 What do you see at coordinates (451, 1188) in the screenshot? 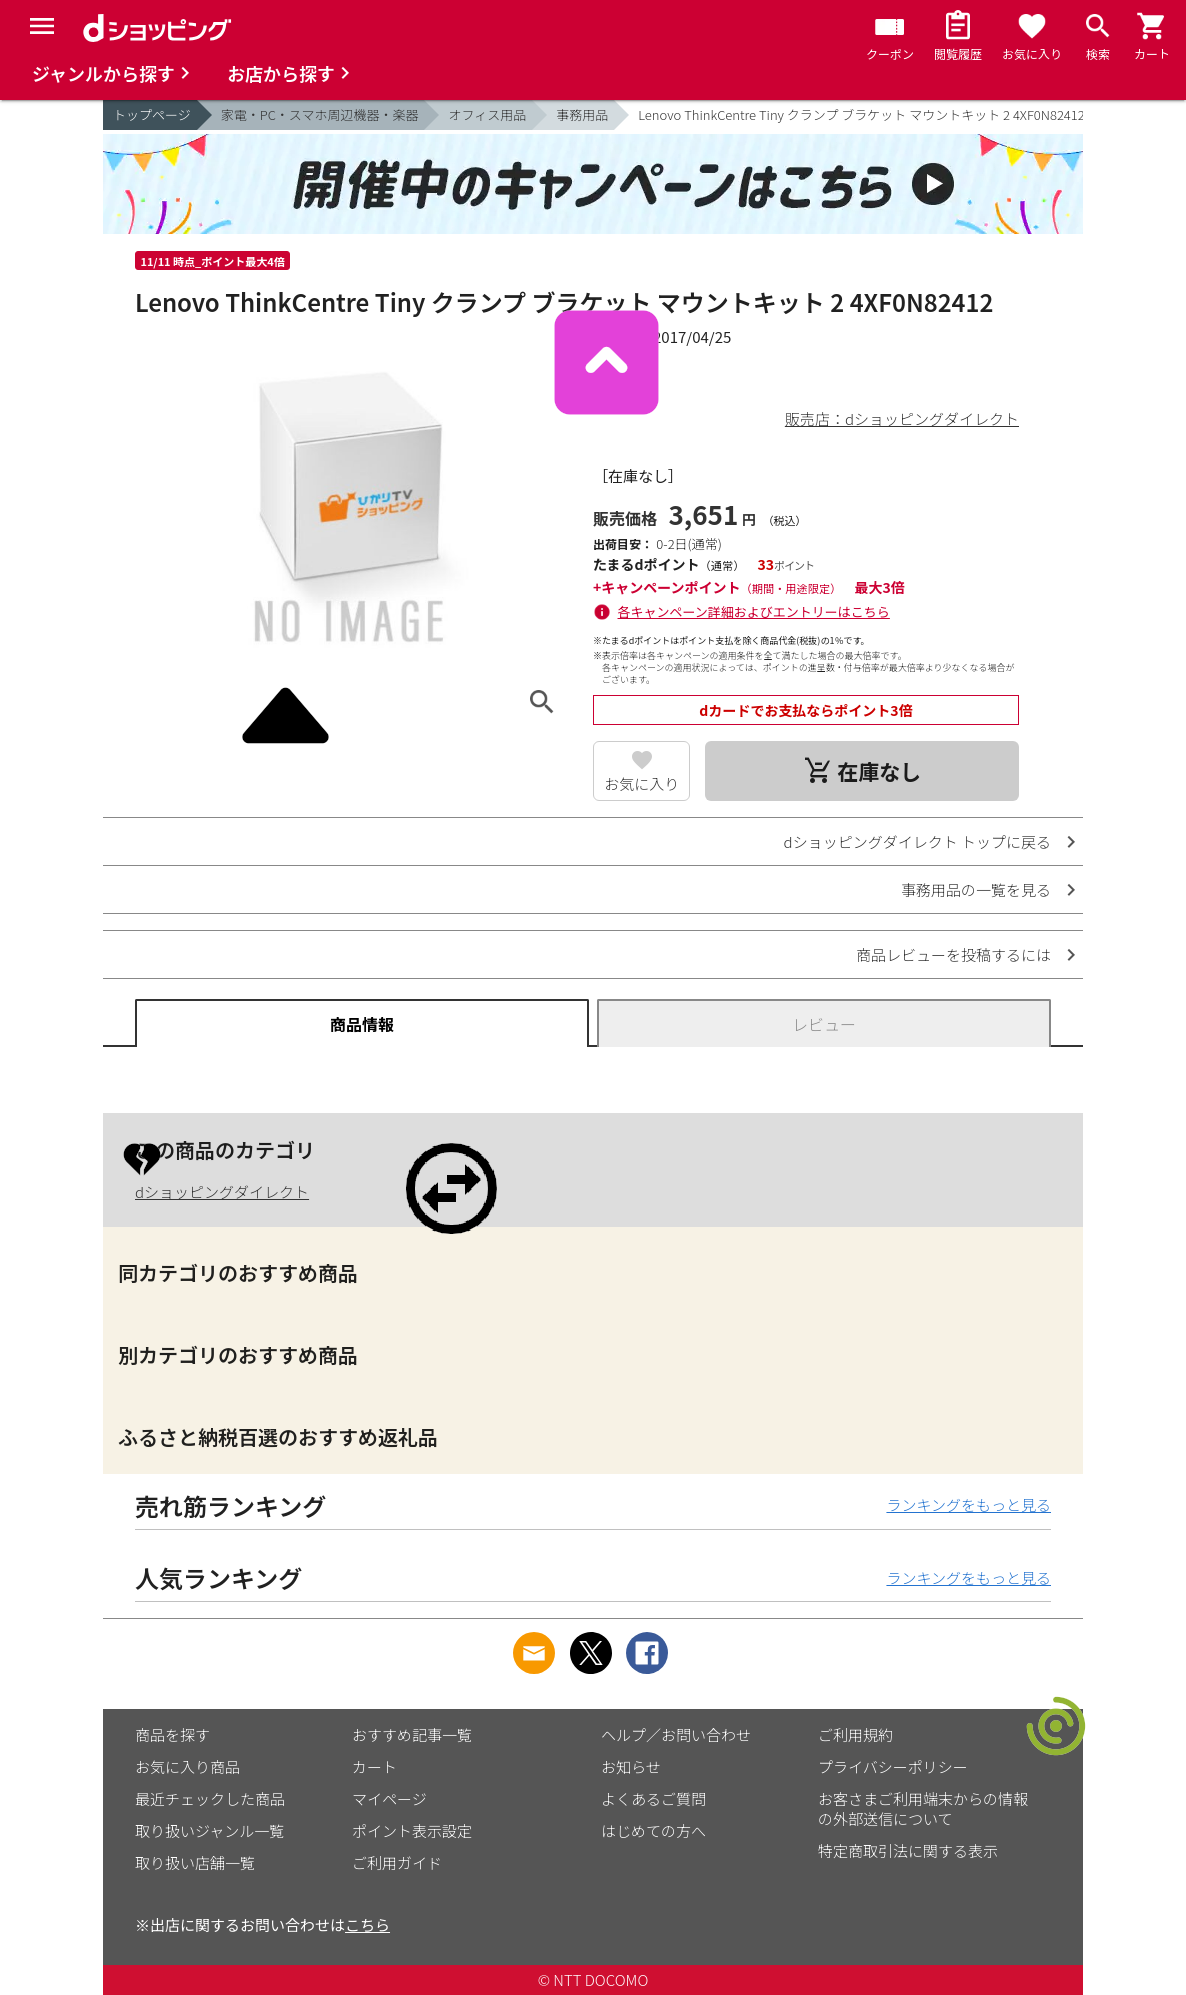
I see `swap or exchange items horizontally` at bounding box center [451, 1188].